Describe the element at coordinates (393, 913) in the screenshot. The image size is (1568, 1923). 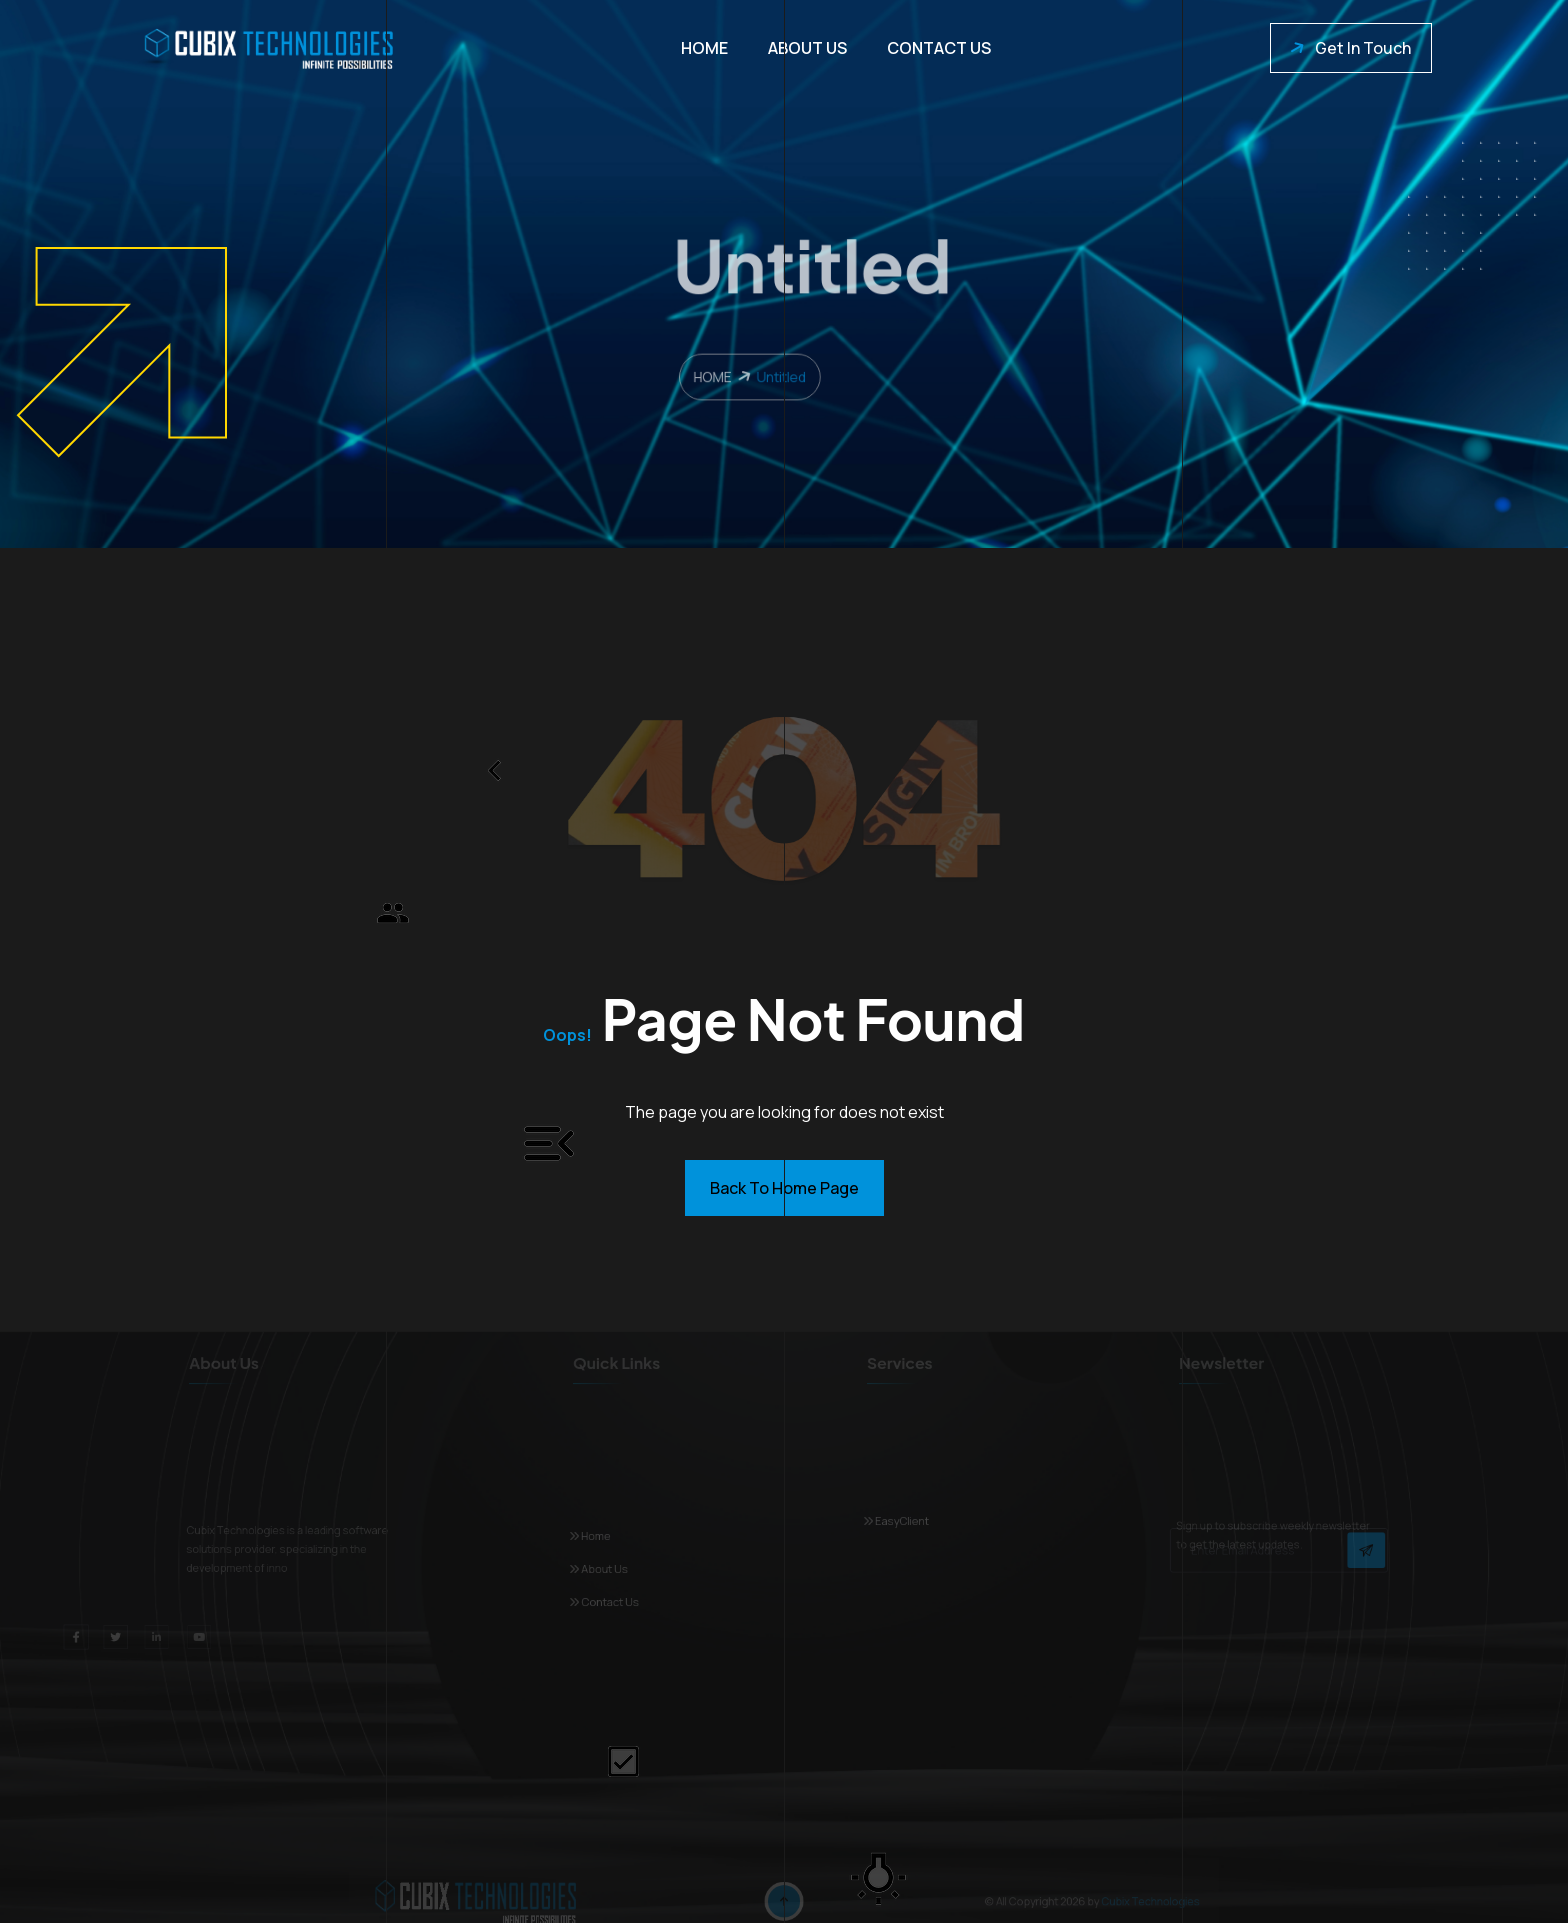
I see `view contacts or people list` at that location.